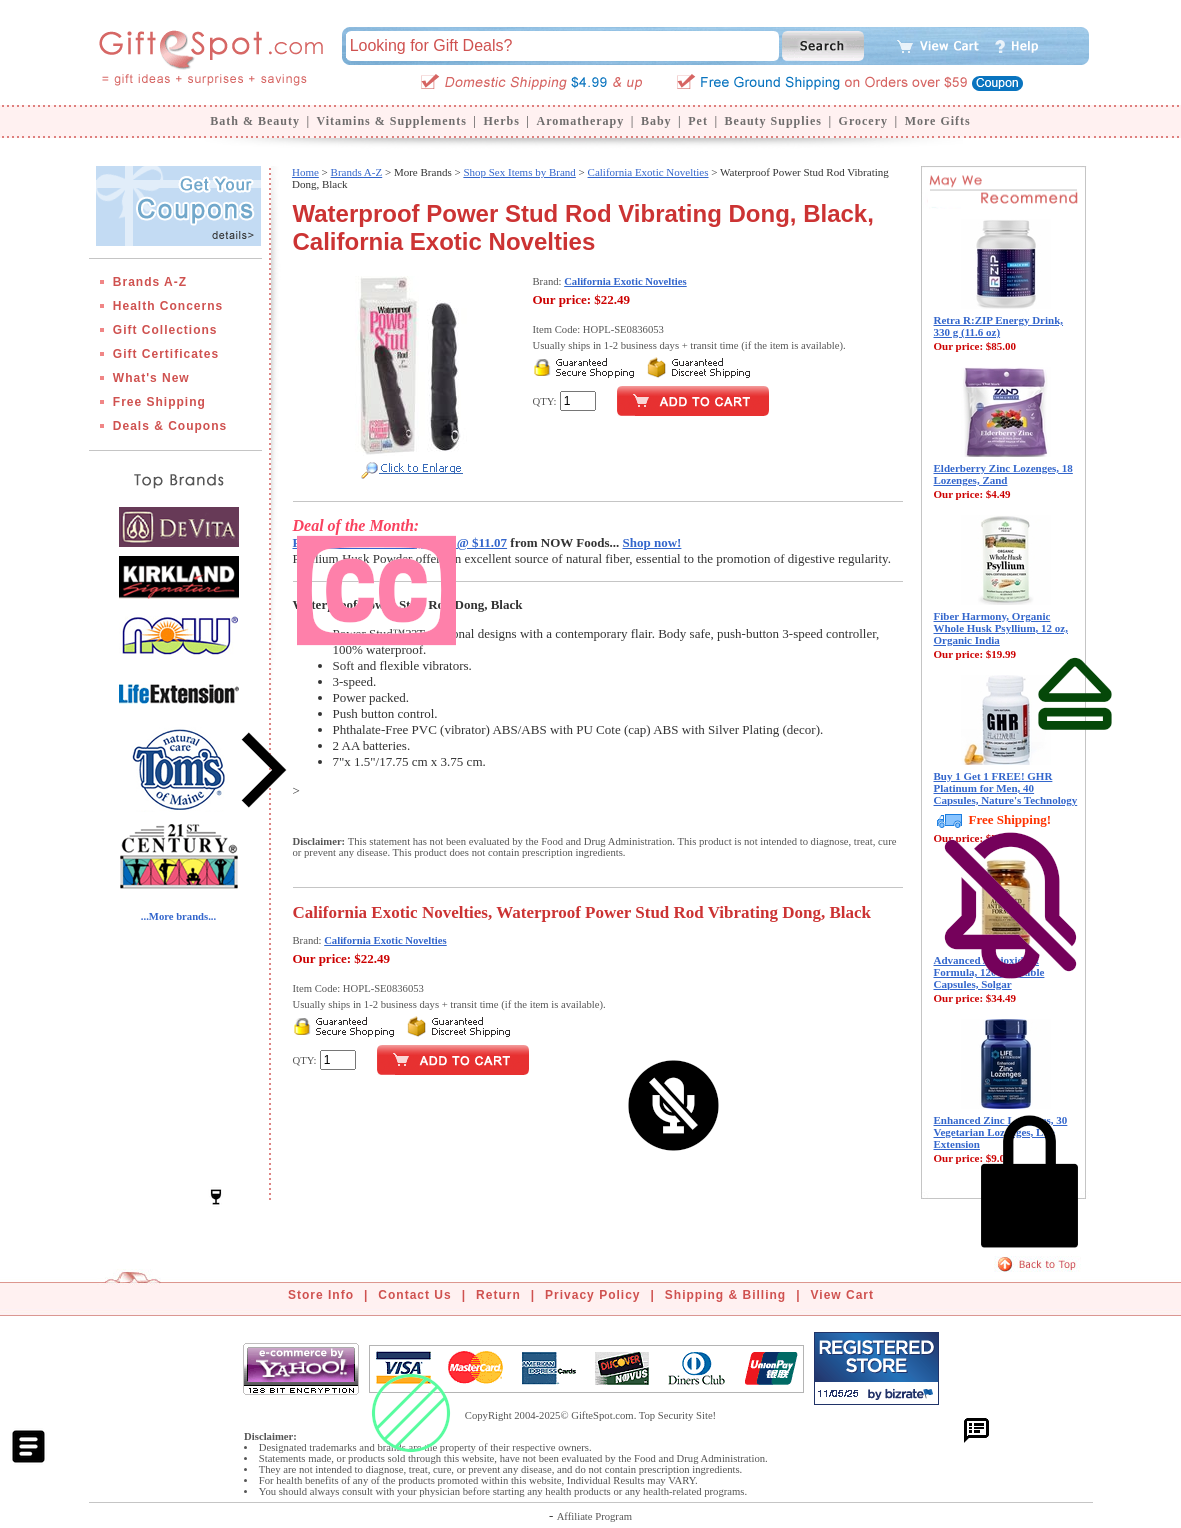 Image resolution: width=1181 pixels, height=1528 pixels. I want to click on enable closed captioning for video content, so click(376, 590).